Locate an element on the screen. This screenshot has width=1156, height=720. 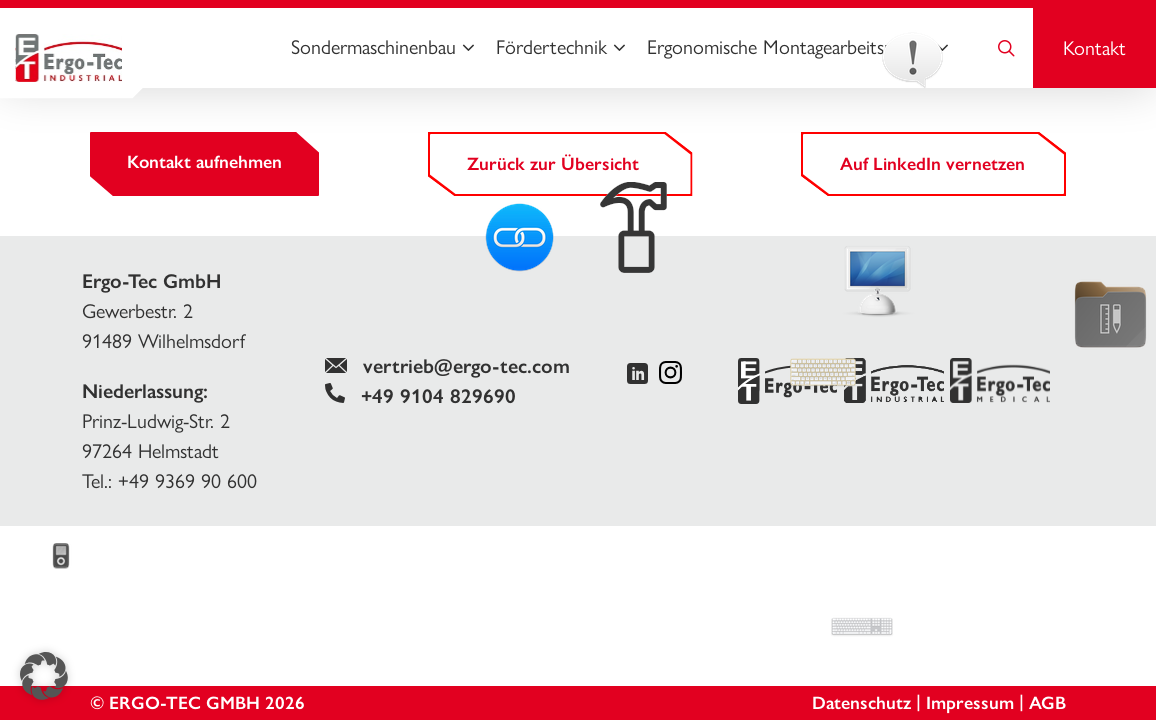
access developer tools is located at coordinates (636, 230).